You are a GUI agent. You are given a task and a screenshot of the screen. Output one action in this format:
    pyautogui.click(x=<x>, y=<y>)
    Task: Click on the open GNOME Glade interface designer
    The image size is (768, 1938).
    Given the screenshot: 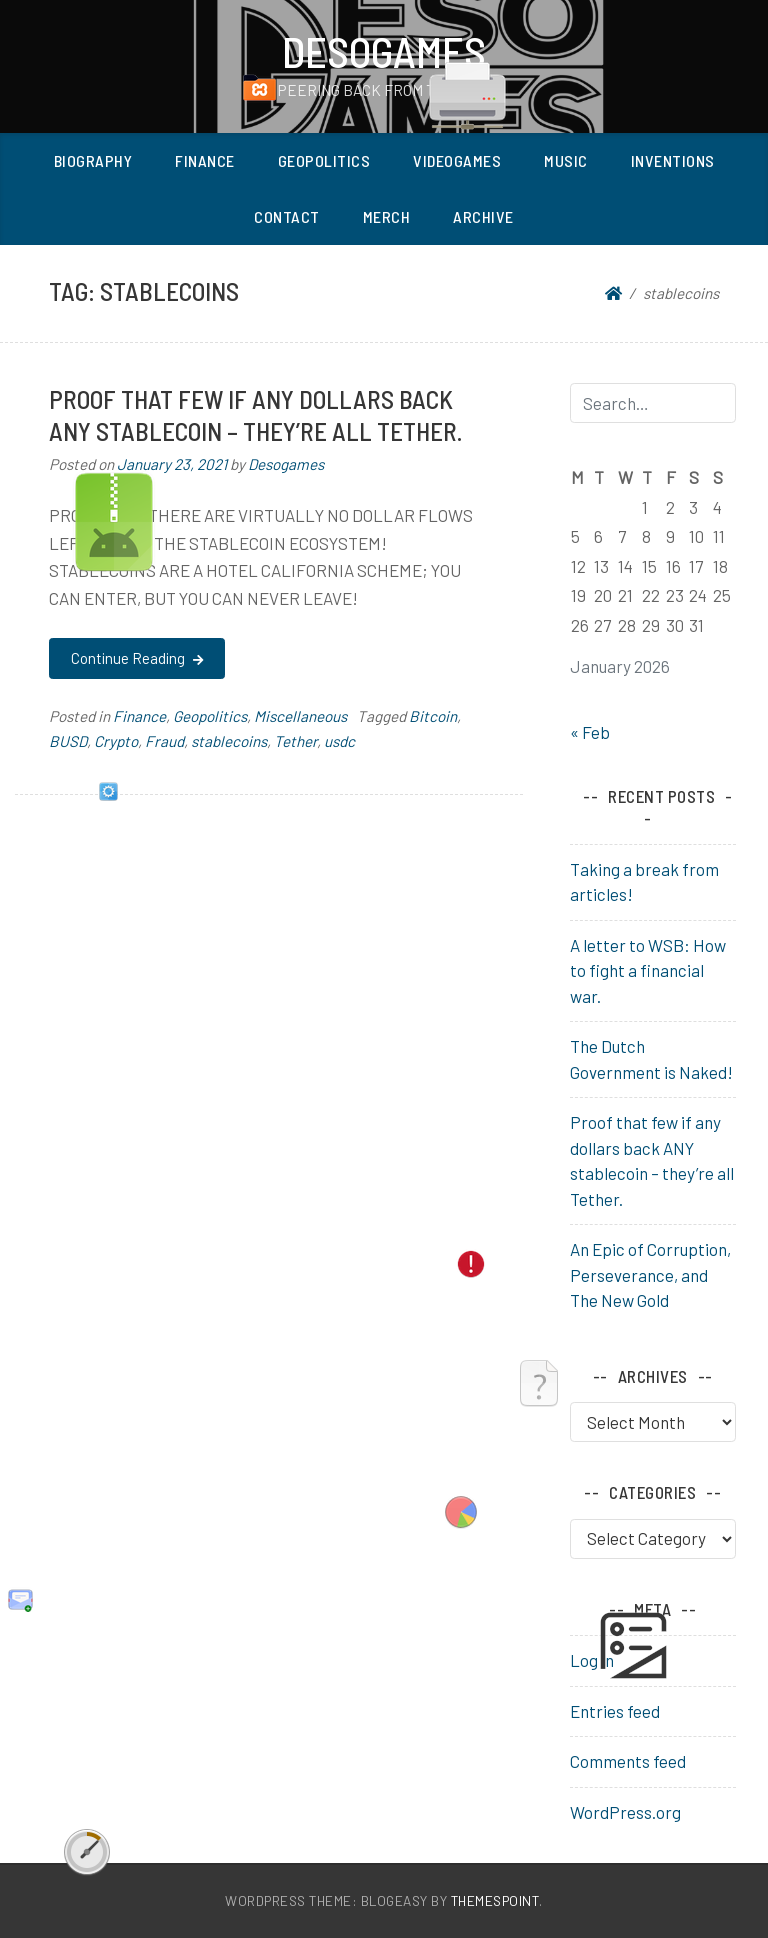 What is the action you would take?
    pyautogui.click(x=633, y=1645)
    